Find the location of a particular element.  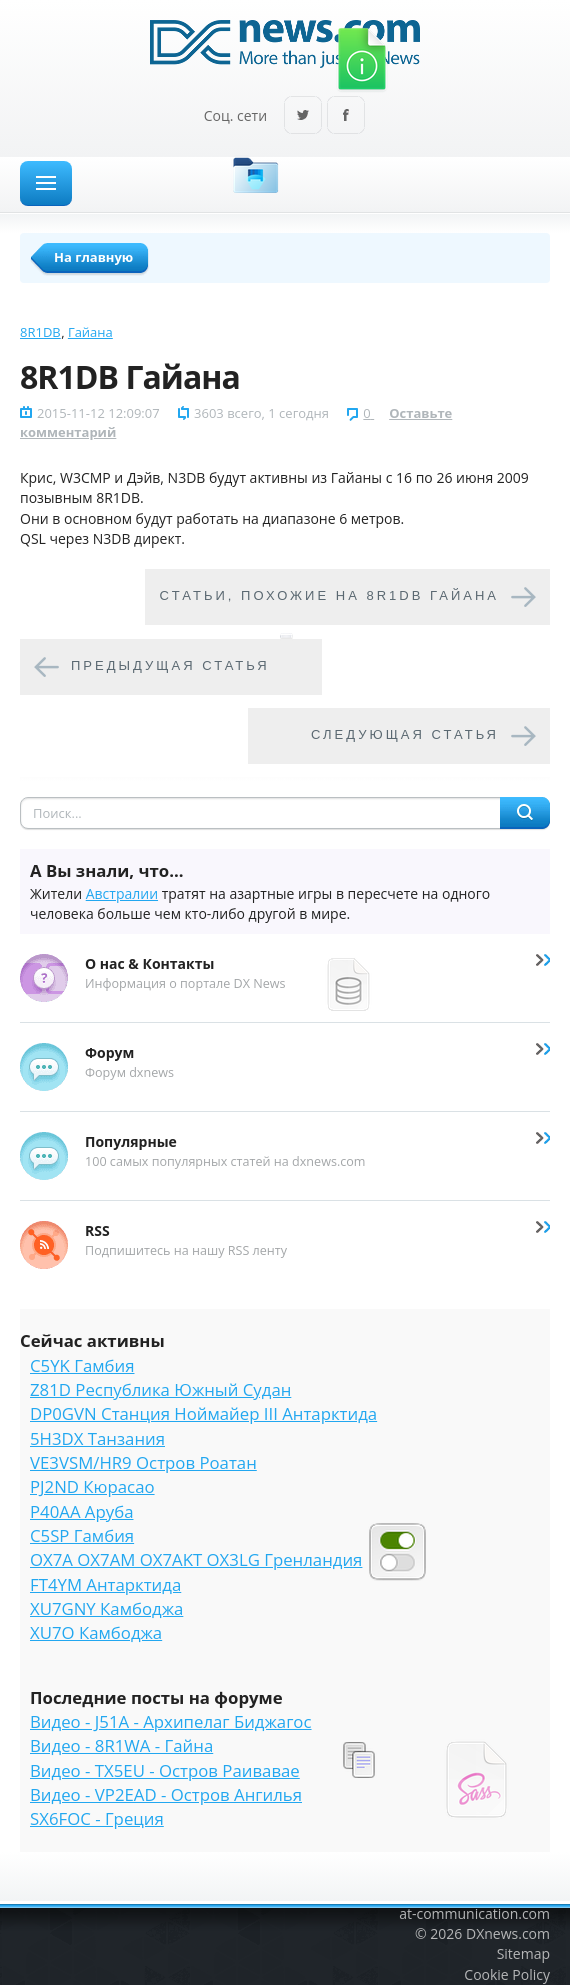

open gnome tweaks to customize desktop settings is located at coordinates (397, 1551).